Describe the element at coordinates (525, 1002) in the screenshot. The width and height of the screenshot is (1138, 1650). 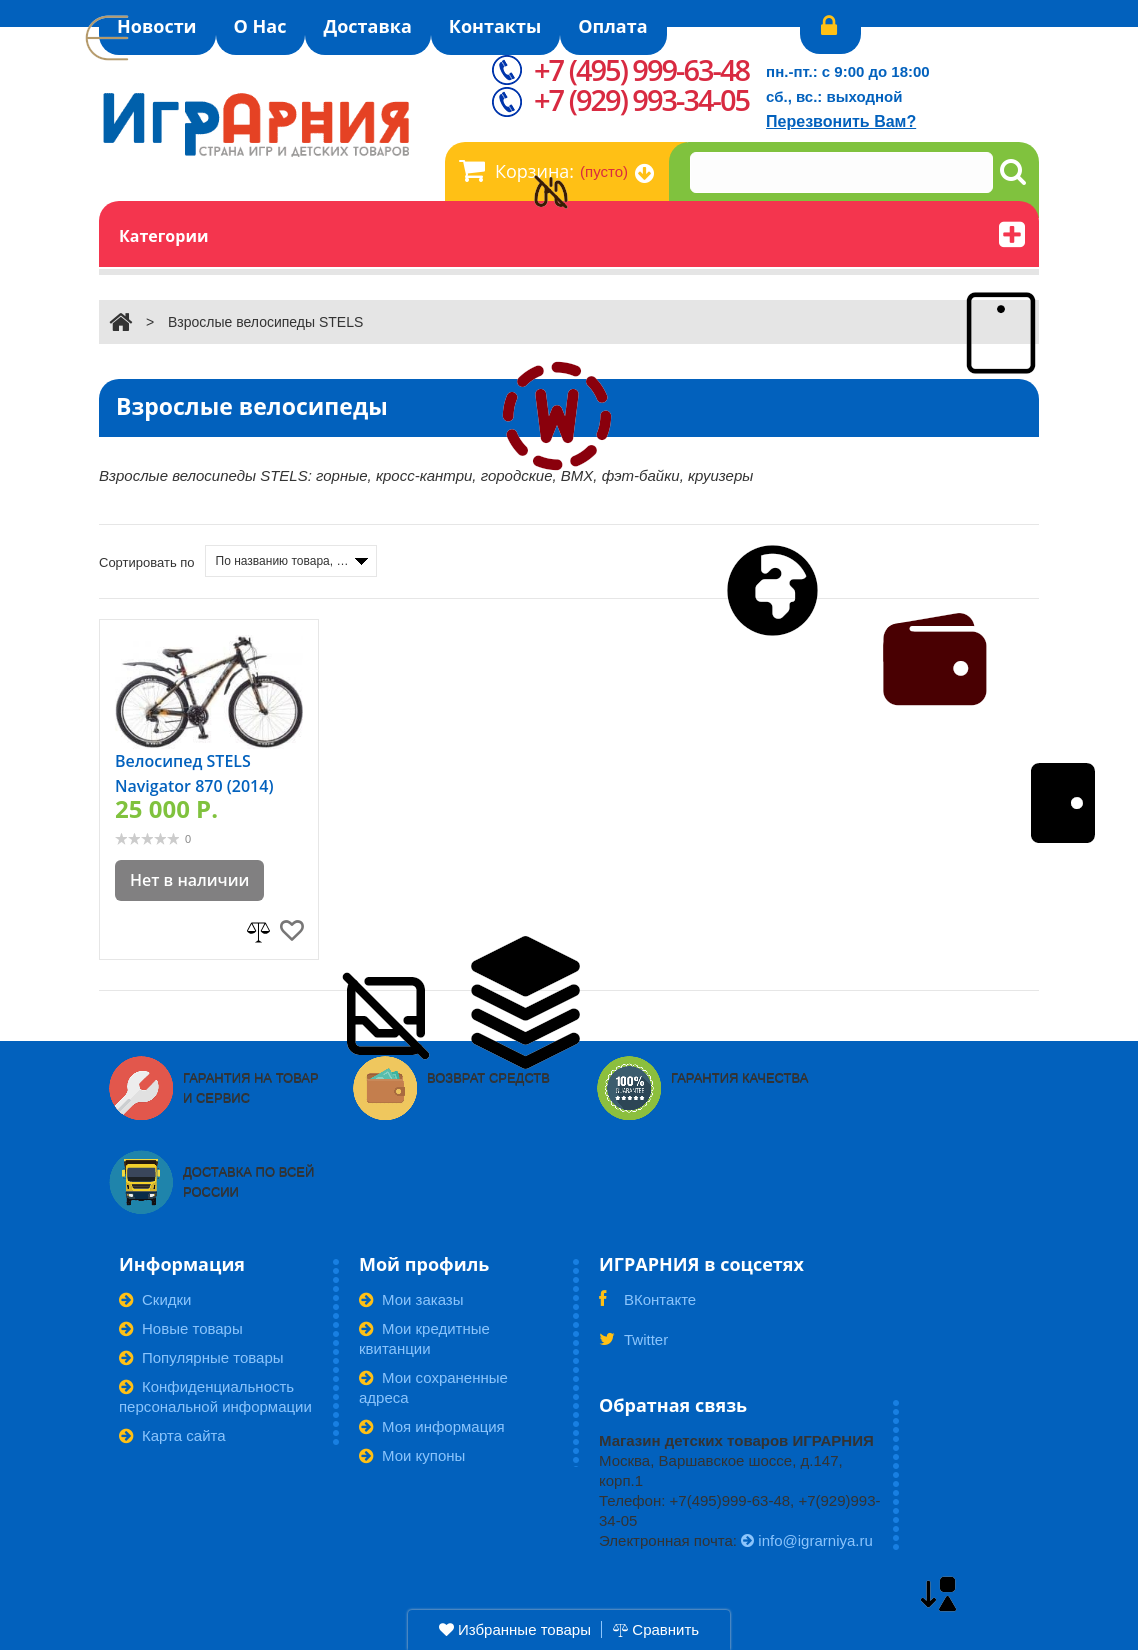
I see `view layered content or stacked items` at that location.